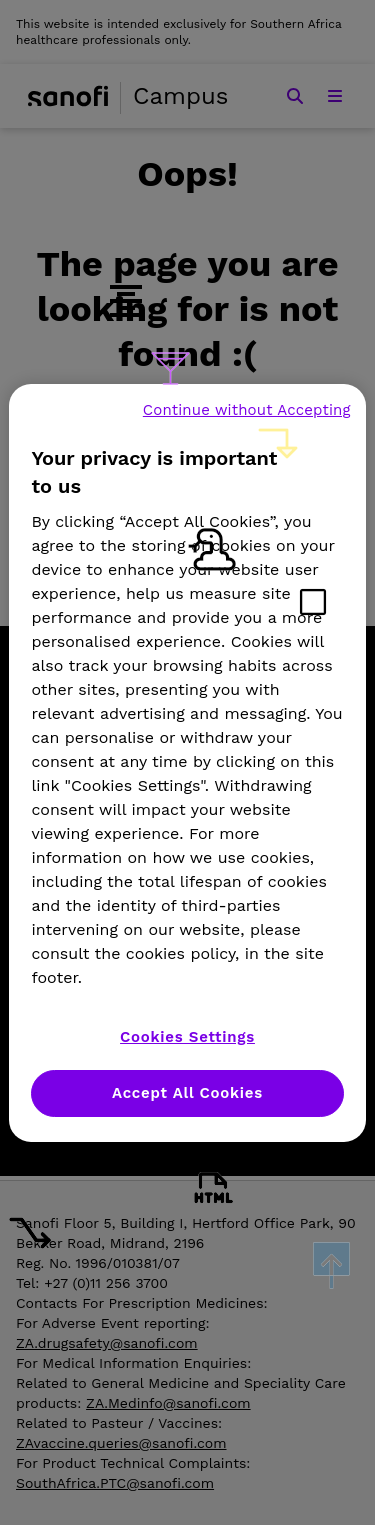  I want to click on stop media playback, so click(313, 602).